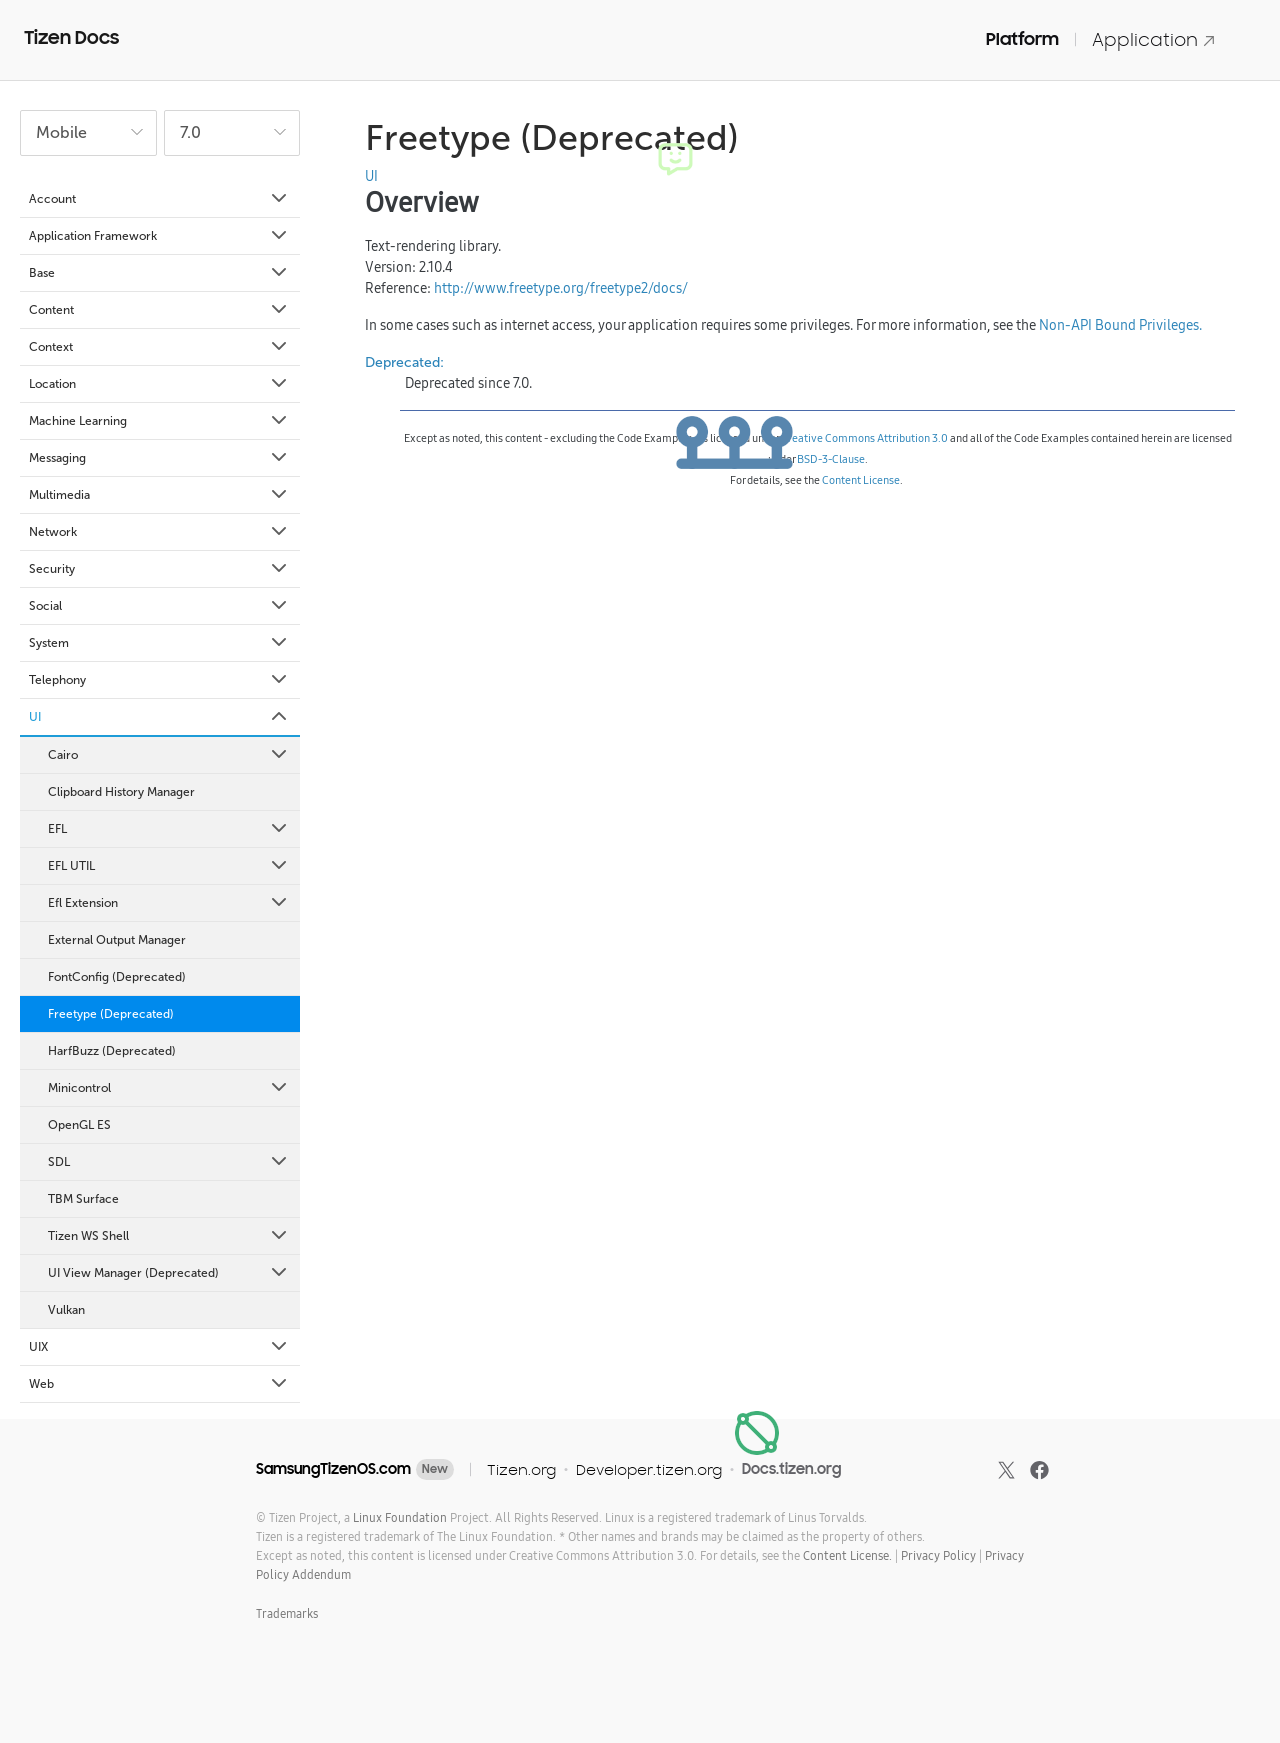 Image resolution: width=1280 pixels, height=1743 pixels. I want to click on measure or display diameter of a circular object, so click(757, 1433).